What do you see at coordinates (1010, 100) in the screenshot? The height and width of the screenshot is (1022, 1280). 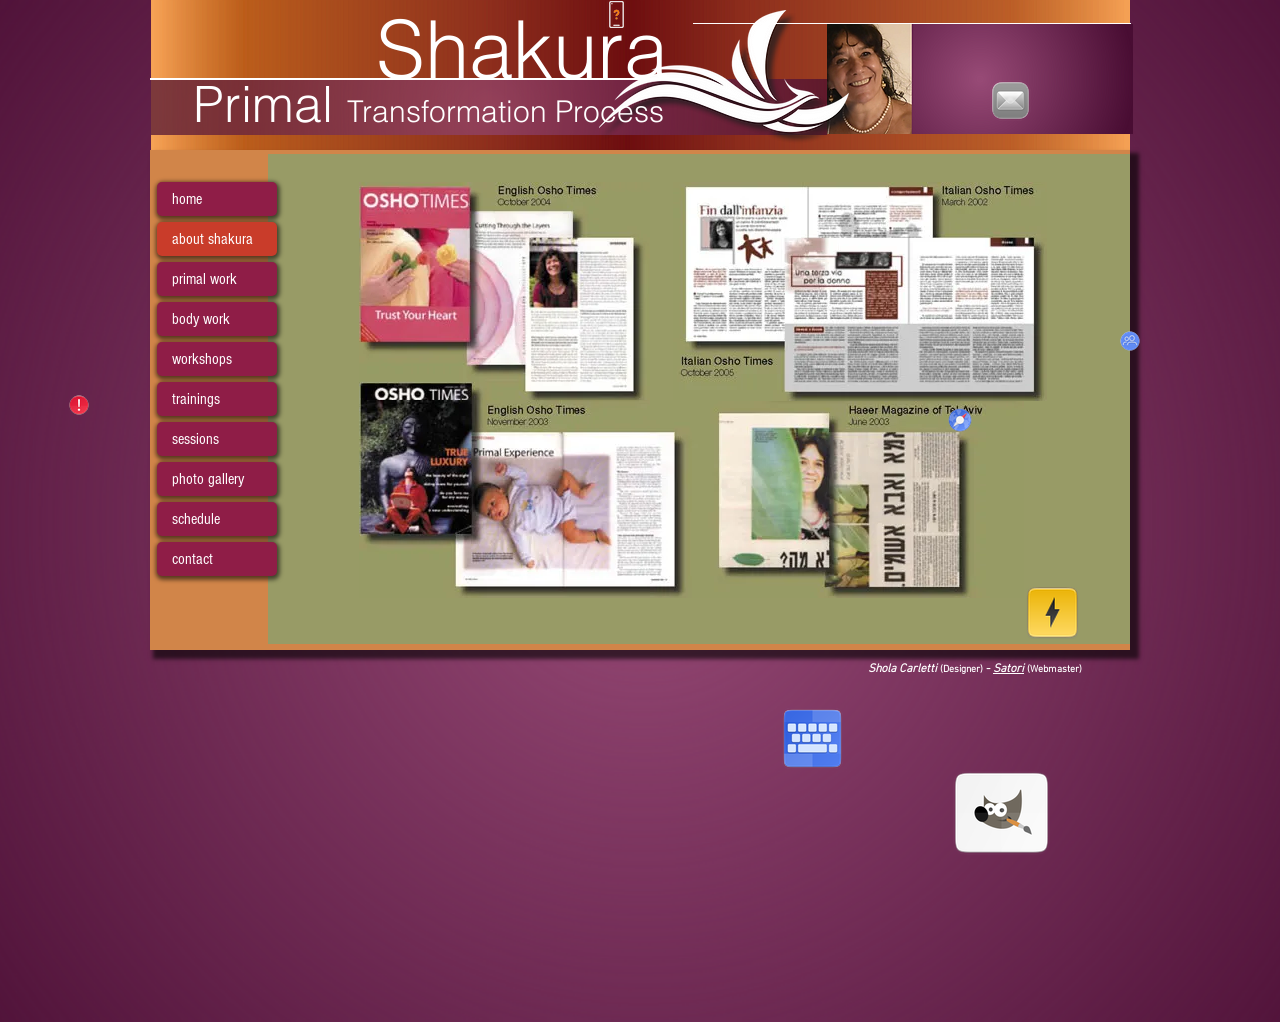 I see `open the mail app` at bounding box center [1010, 100].